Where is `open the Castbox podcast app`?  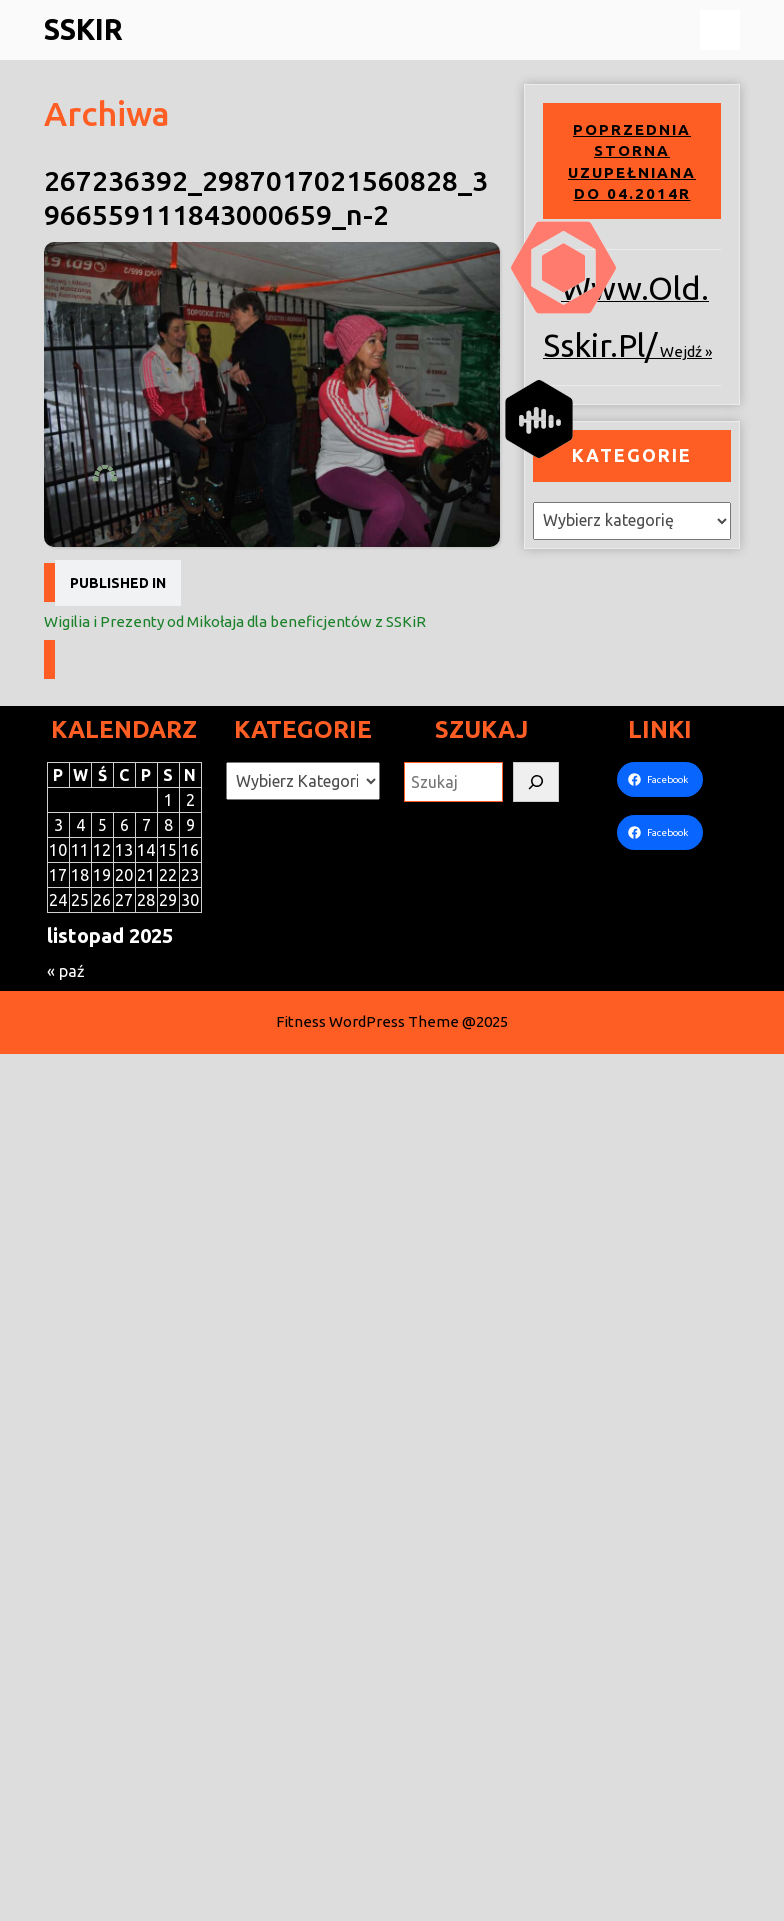 open the Castbox podcast app is located at coordinates (539, 419).